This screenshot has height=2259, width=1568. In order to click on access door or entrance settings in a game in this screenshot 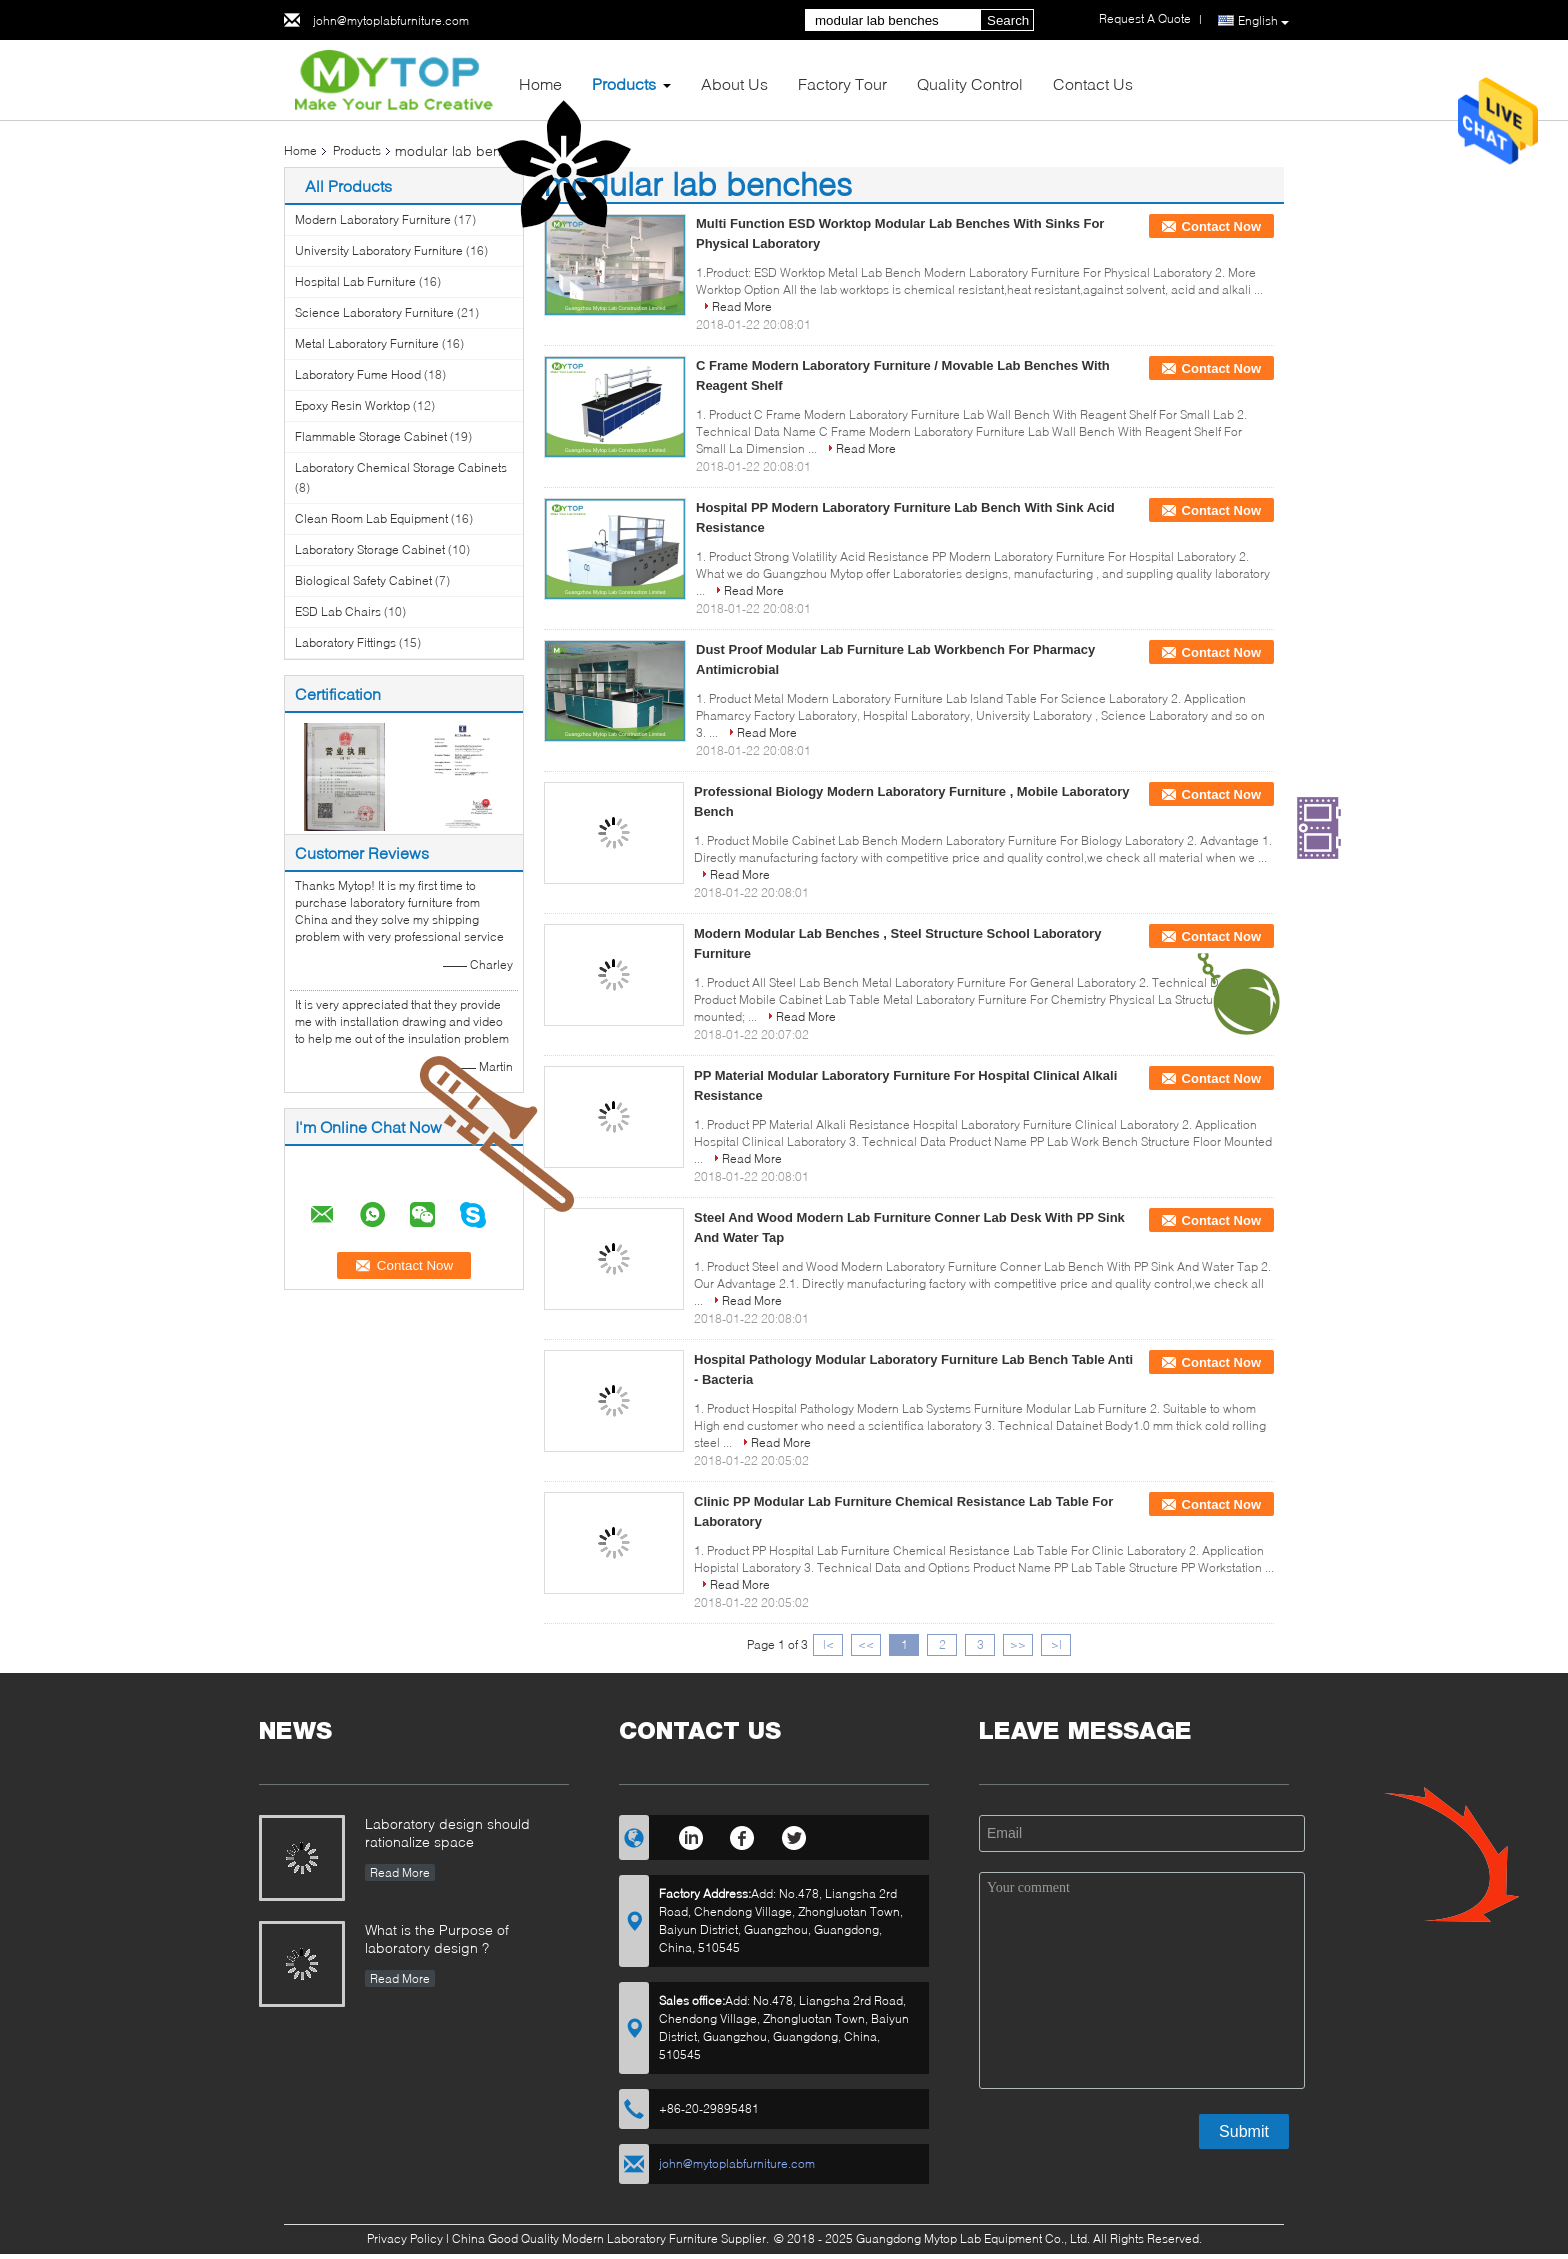, I will do `click(1319, 828)`.